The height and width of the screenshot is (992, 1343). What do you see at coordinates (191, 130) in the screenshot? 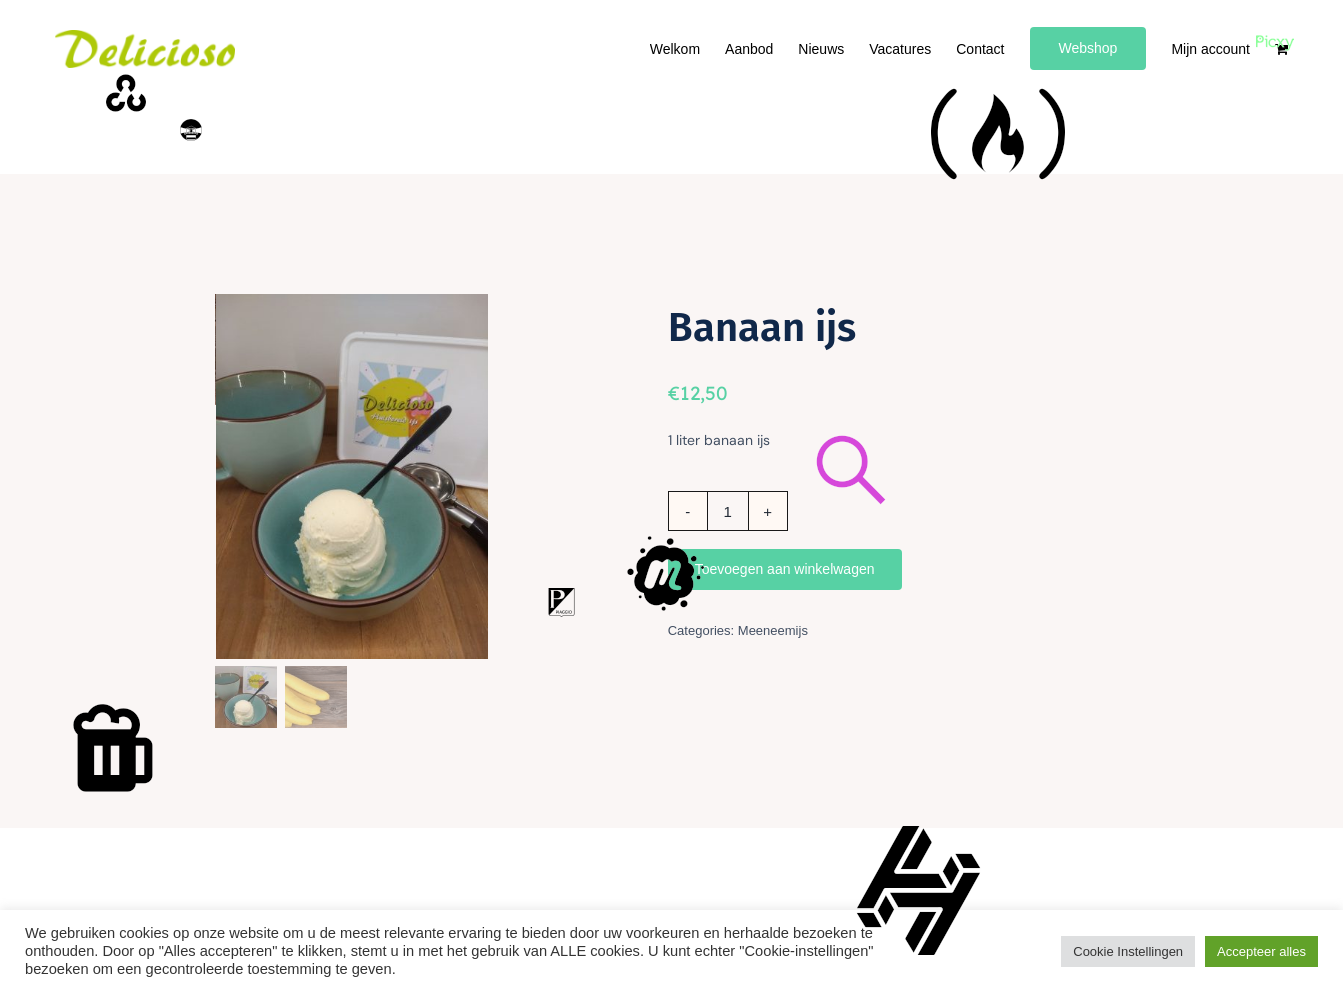
I see `watchtower container monitoring service logo` at bounding box center [191, 130].